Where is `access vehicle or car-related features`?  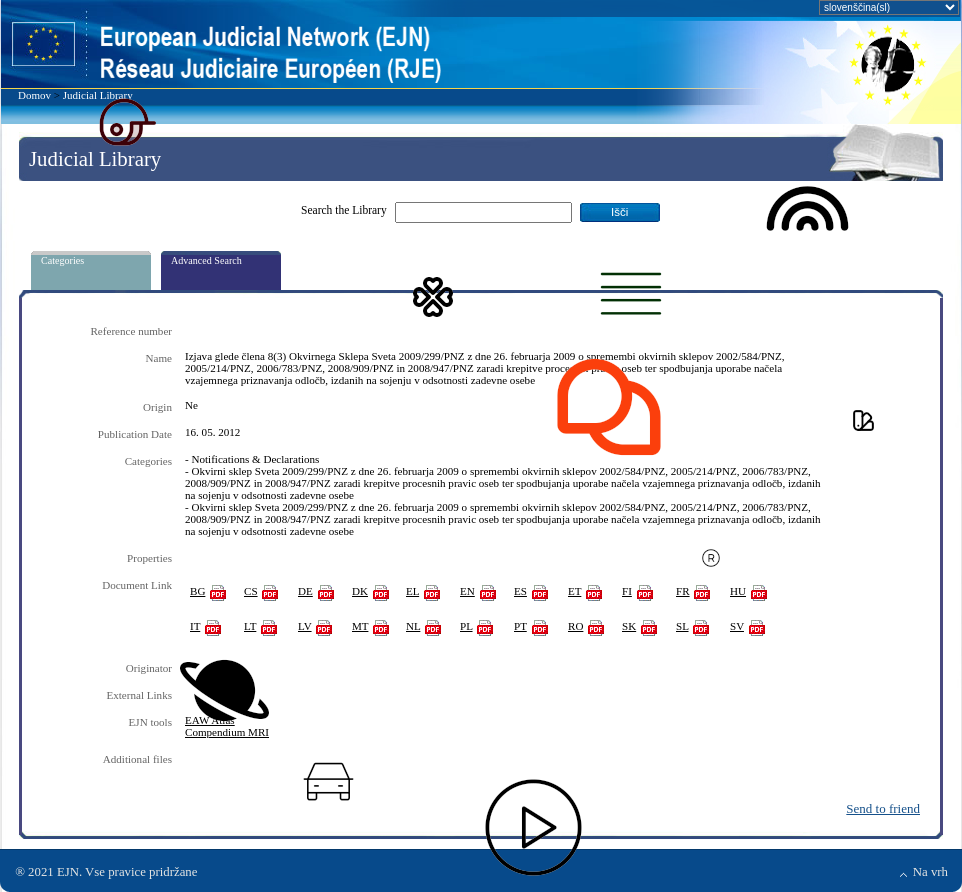 access vehicle or car-related features is located at coordinates (328, 782).